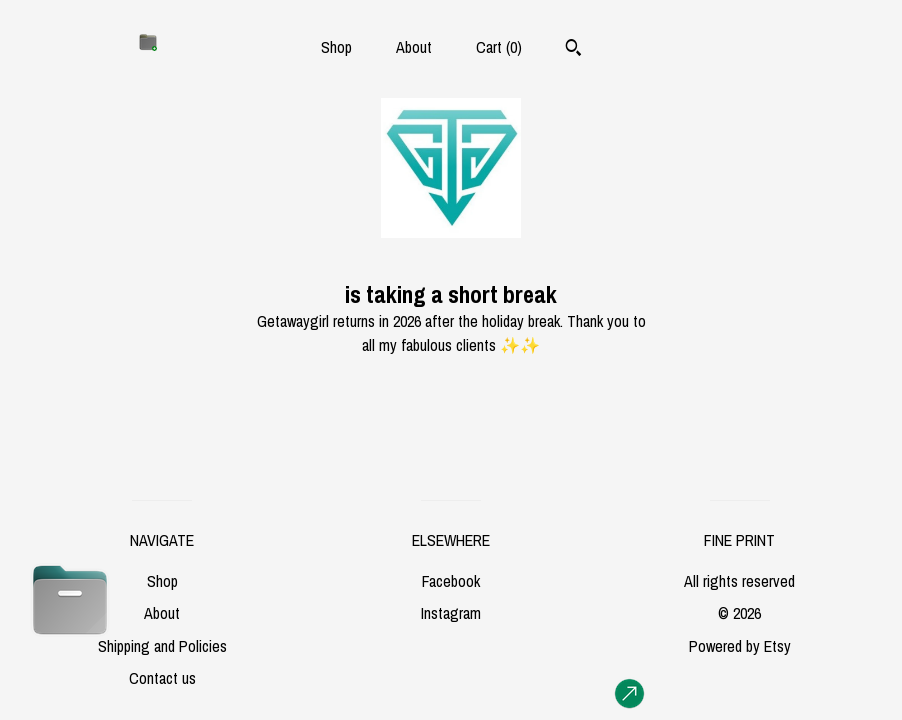 The height and width of the screenshot is (720, 902). I want to click on open the file manager application, so click(70, 600).